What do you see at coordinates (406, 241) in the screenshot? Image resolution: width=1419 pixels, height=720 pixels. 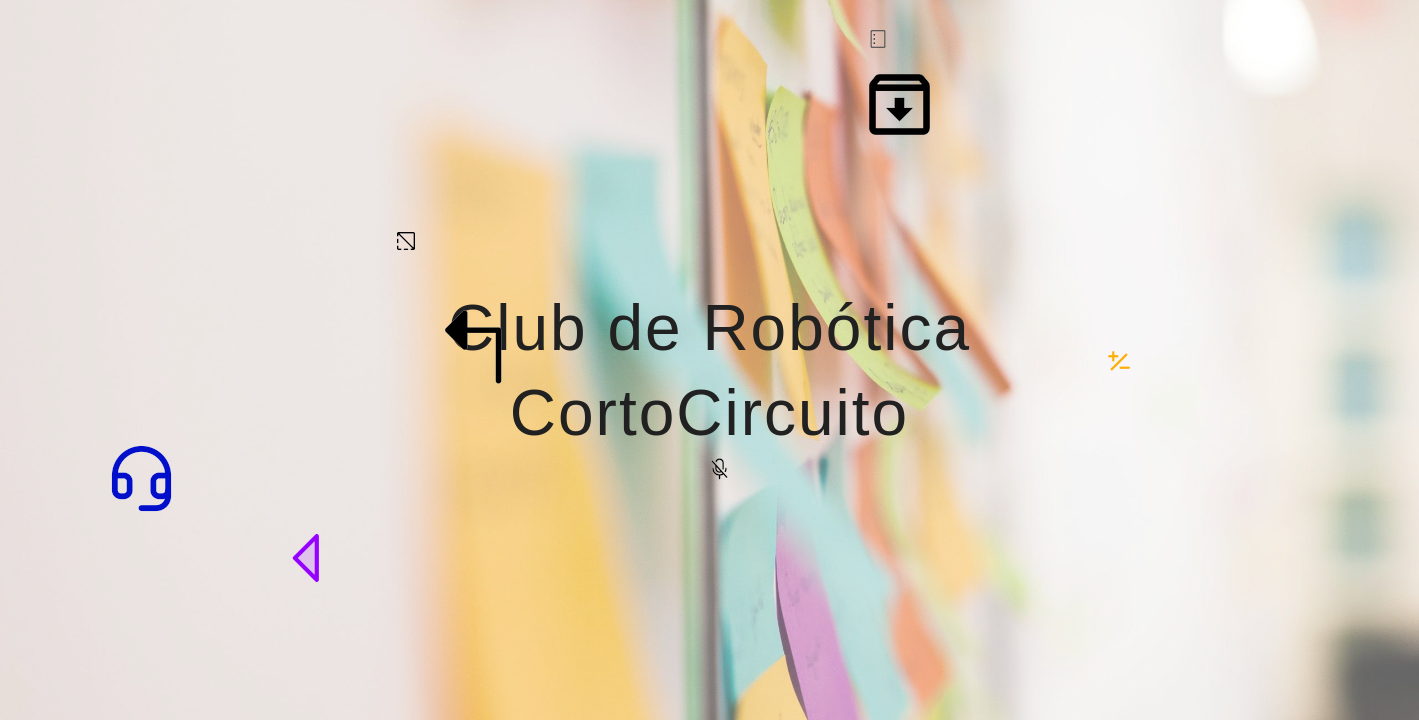 I see `invert current selection` at bounding box center [406, 241].